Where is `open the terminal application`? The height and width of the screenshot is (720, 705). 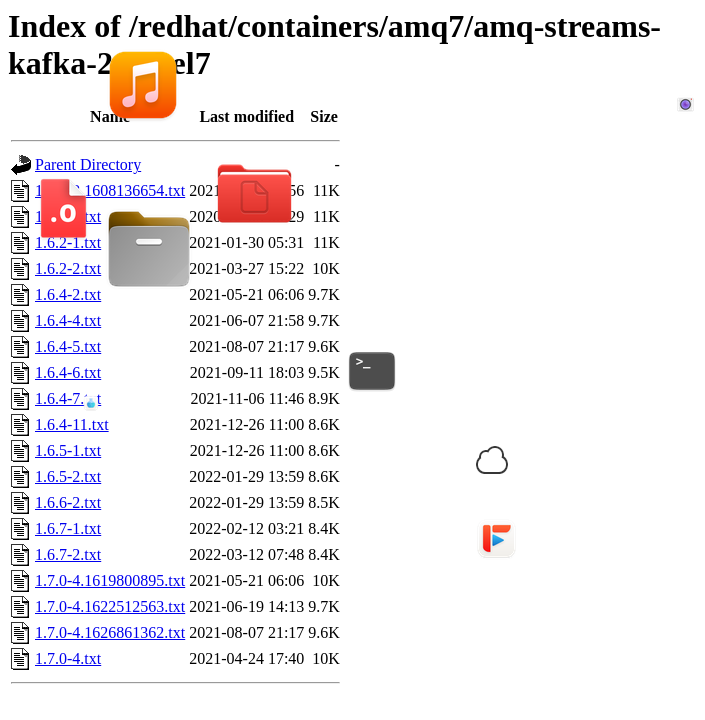
open the terminal application is located at coordinates (372, 371).